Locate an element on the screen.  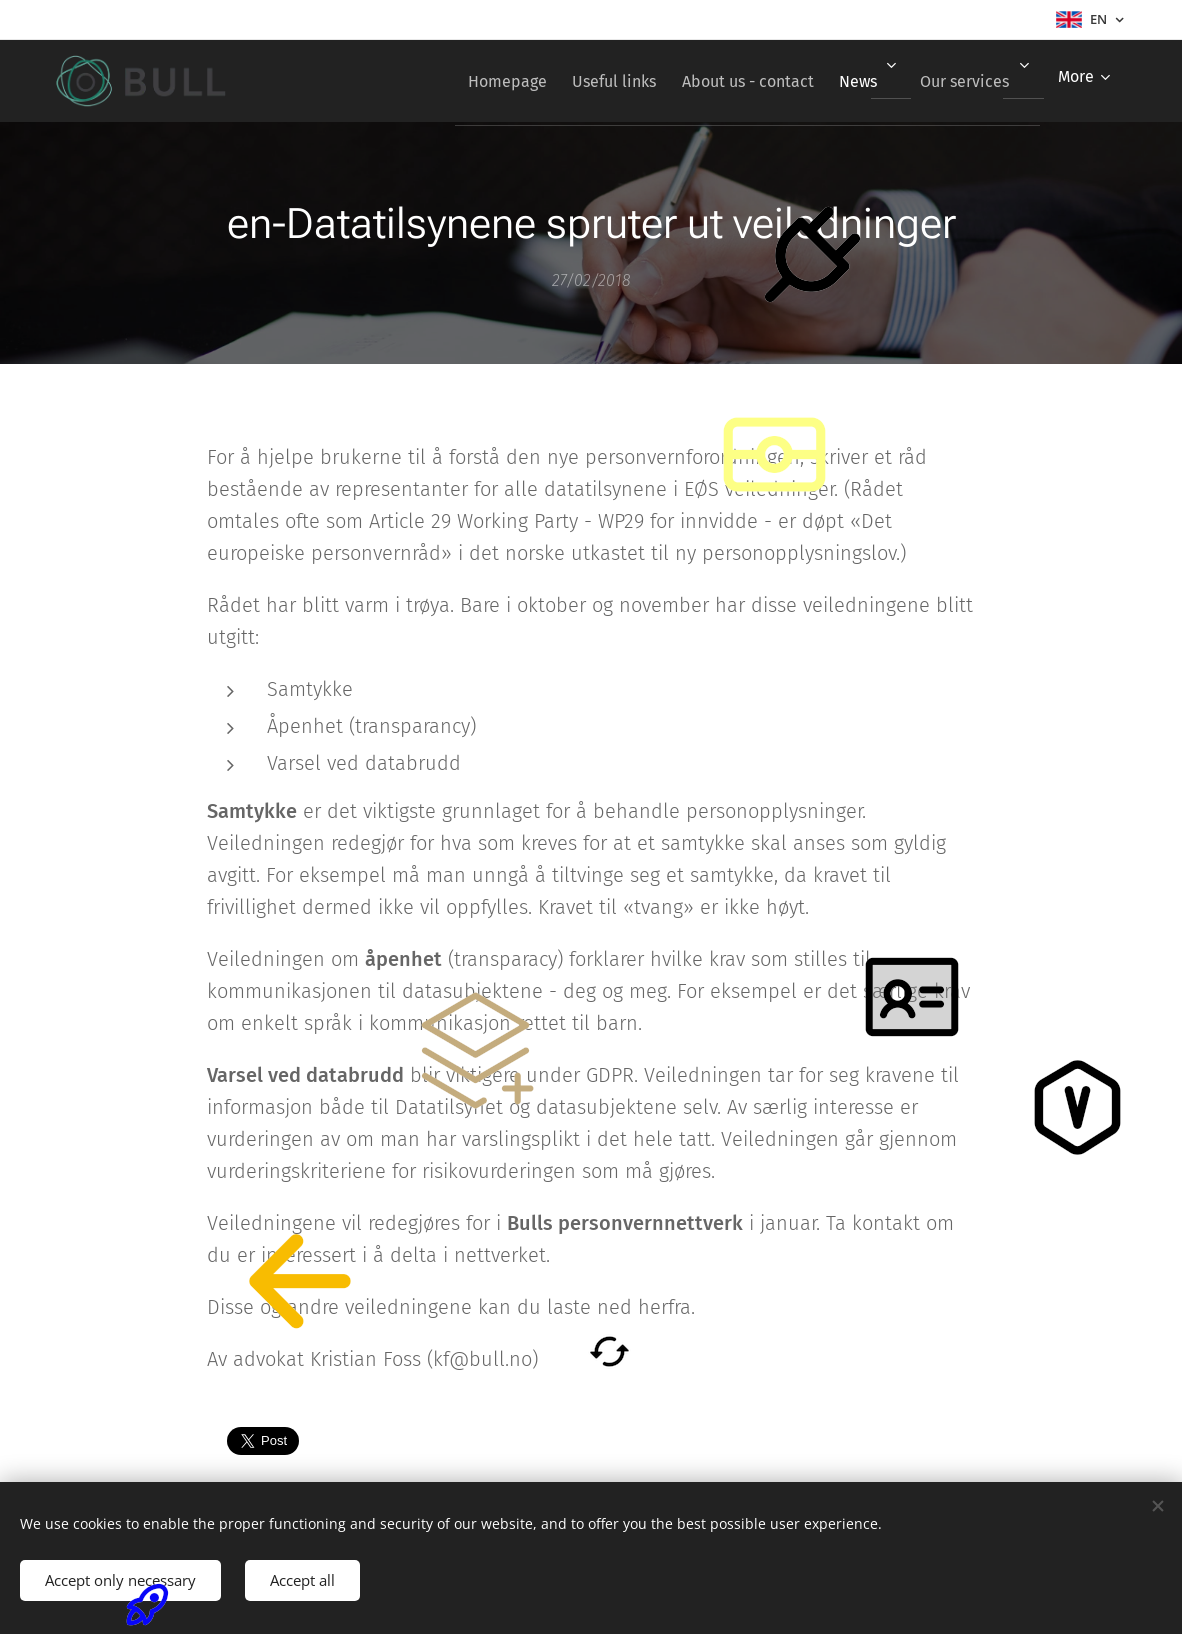
access electronic passport or travel documents is located at coordinates (774, 454).